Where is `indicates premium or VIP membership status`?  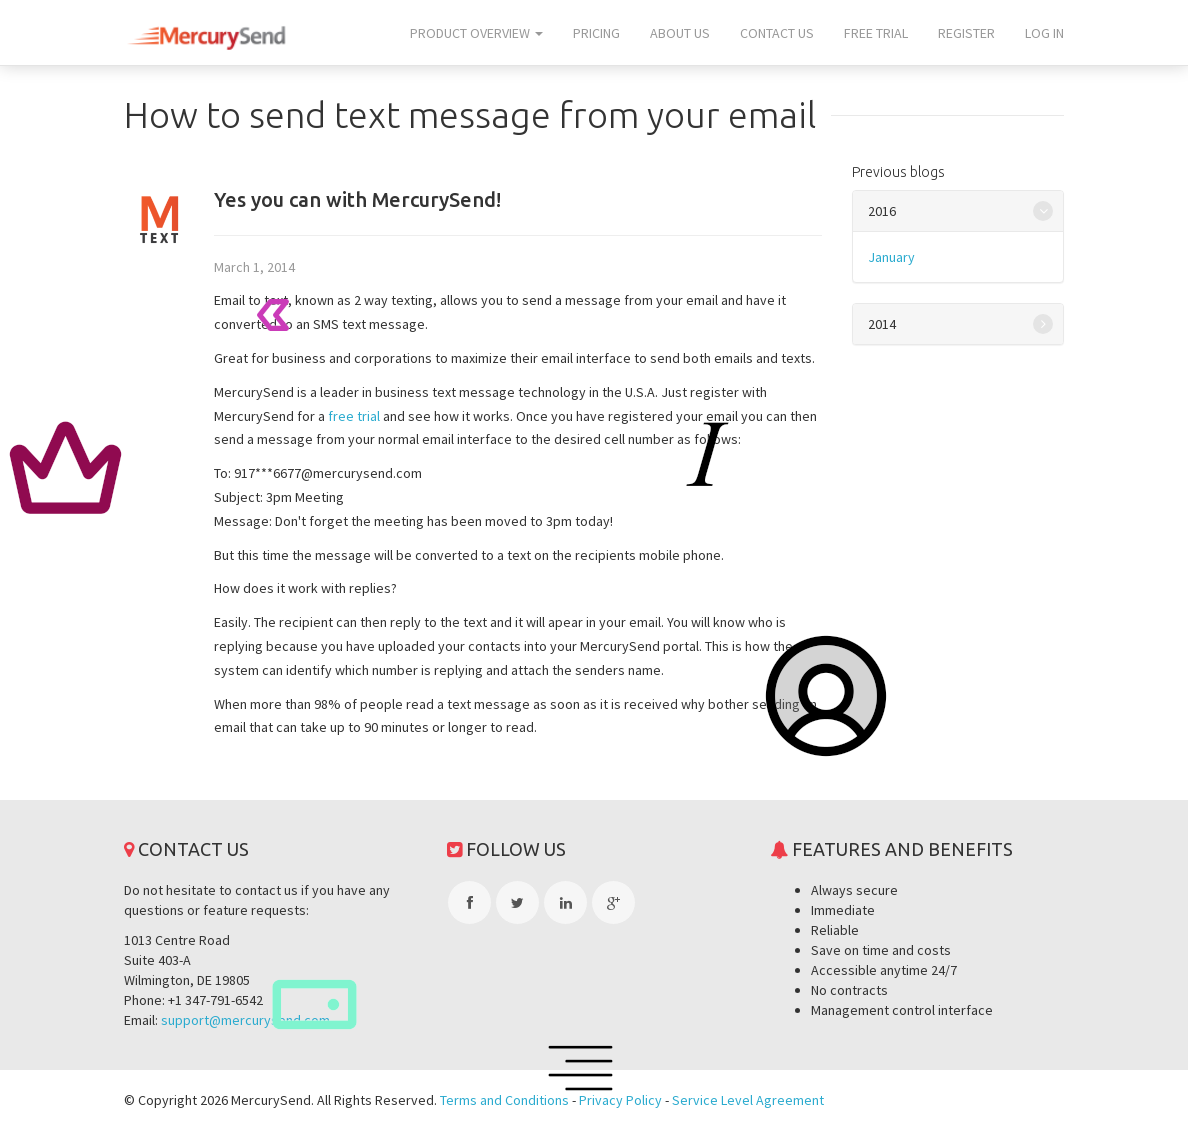
indicates premium or VIP membership status is located at coordinates (65, 473).